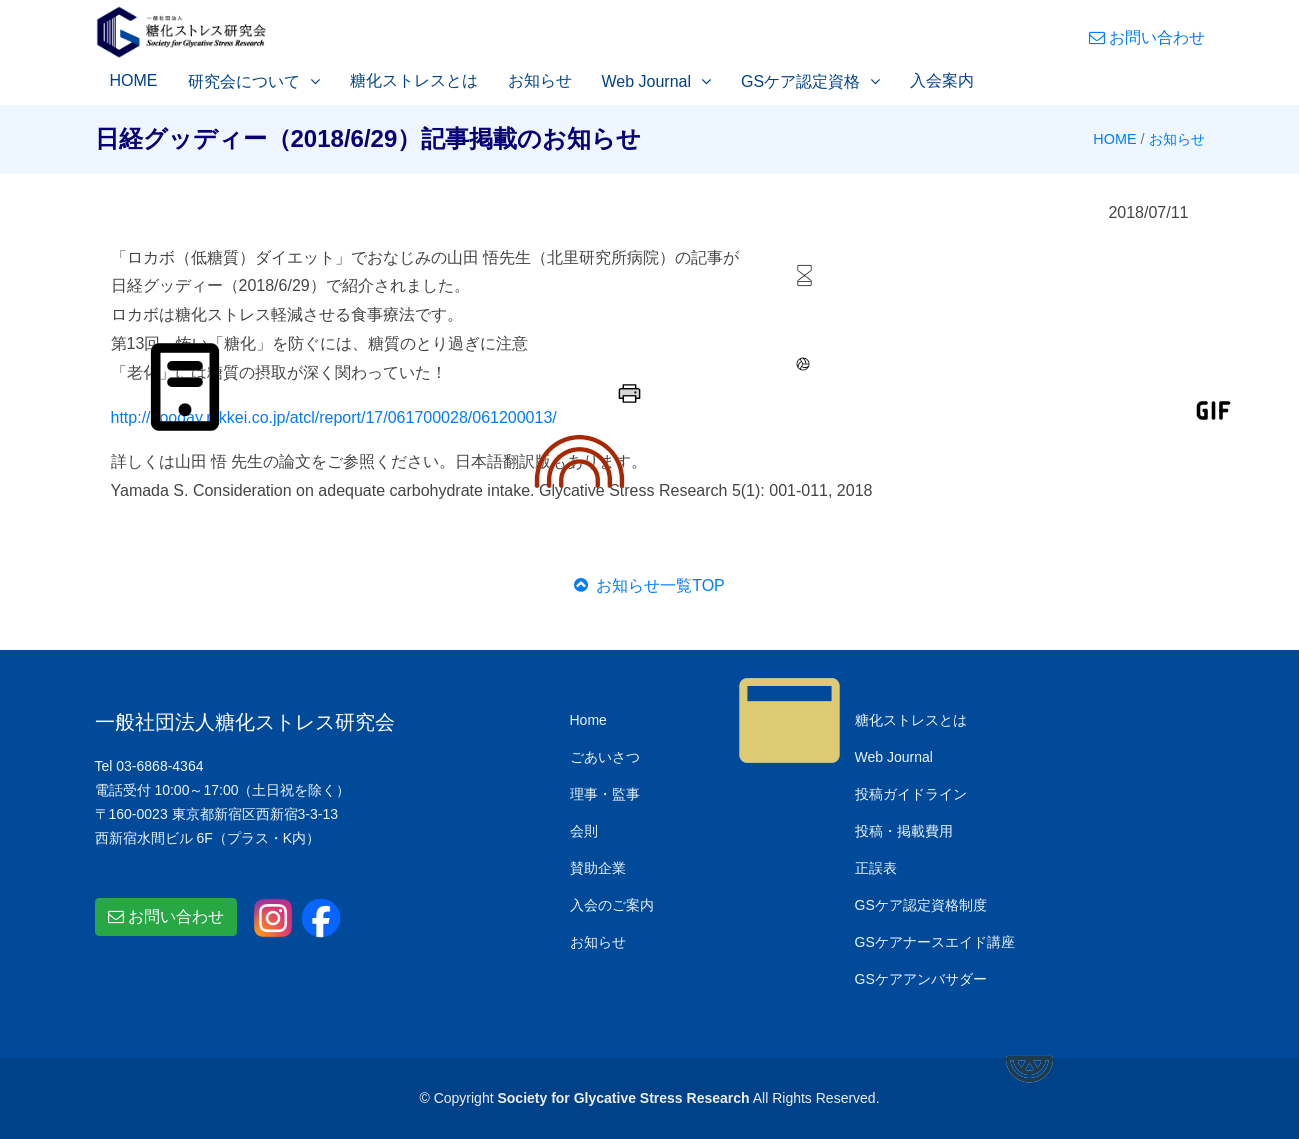  What do you see at coordinates (185, 387) in the screenshot?
I see `access server or desktop computer settings` at bounding box center [185, 387].